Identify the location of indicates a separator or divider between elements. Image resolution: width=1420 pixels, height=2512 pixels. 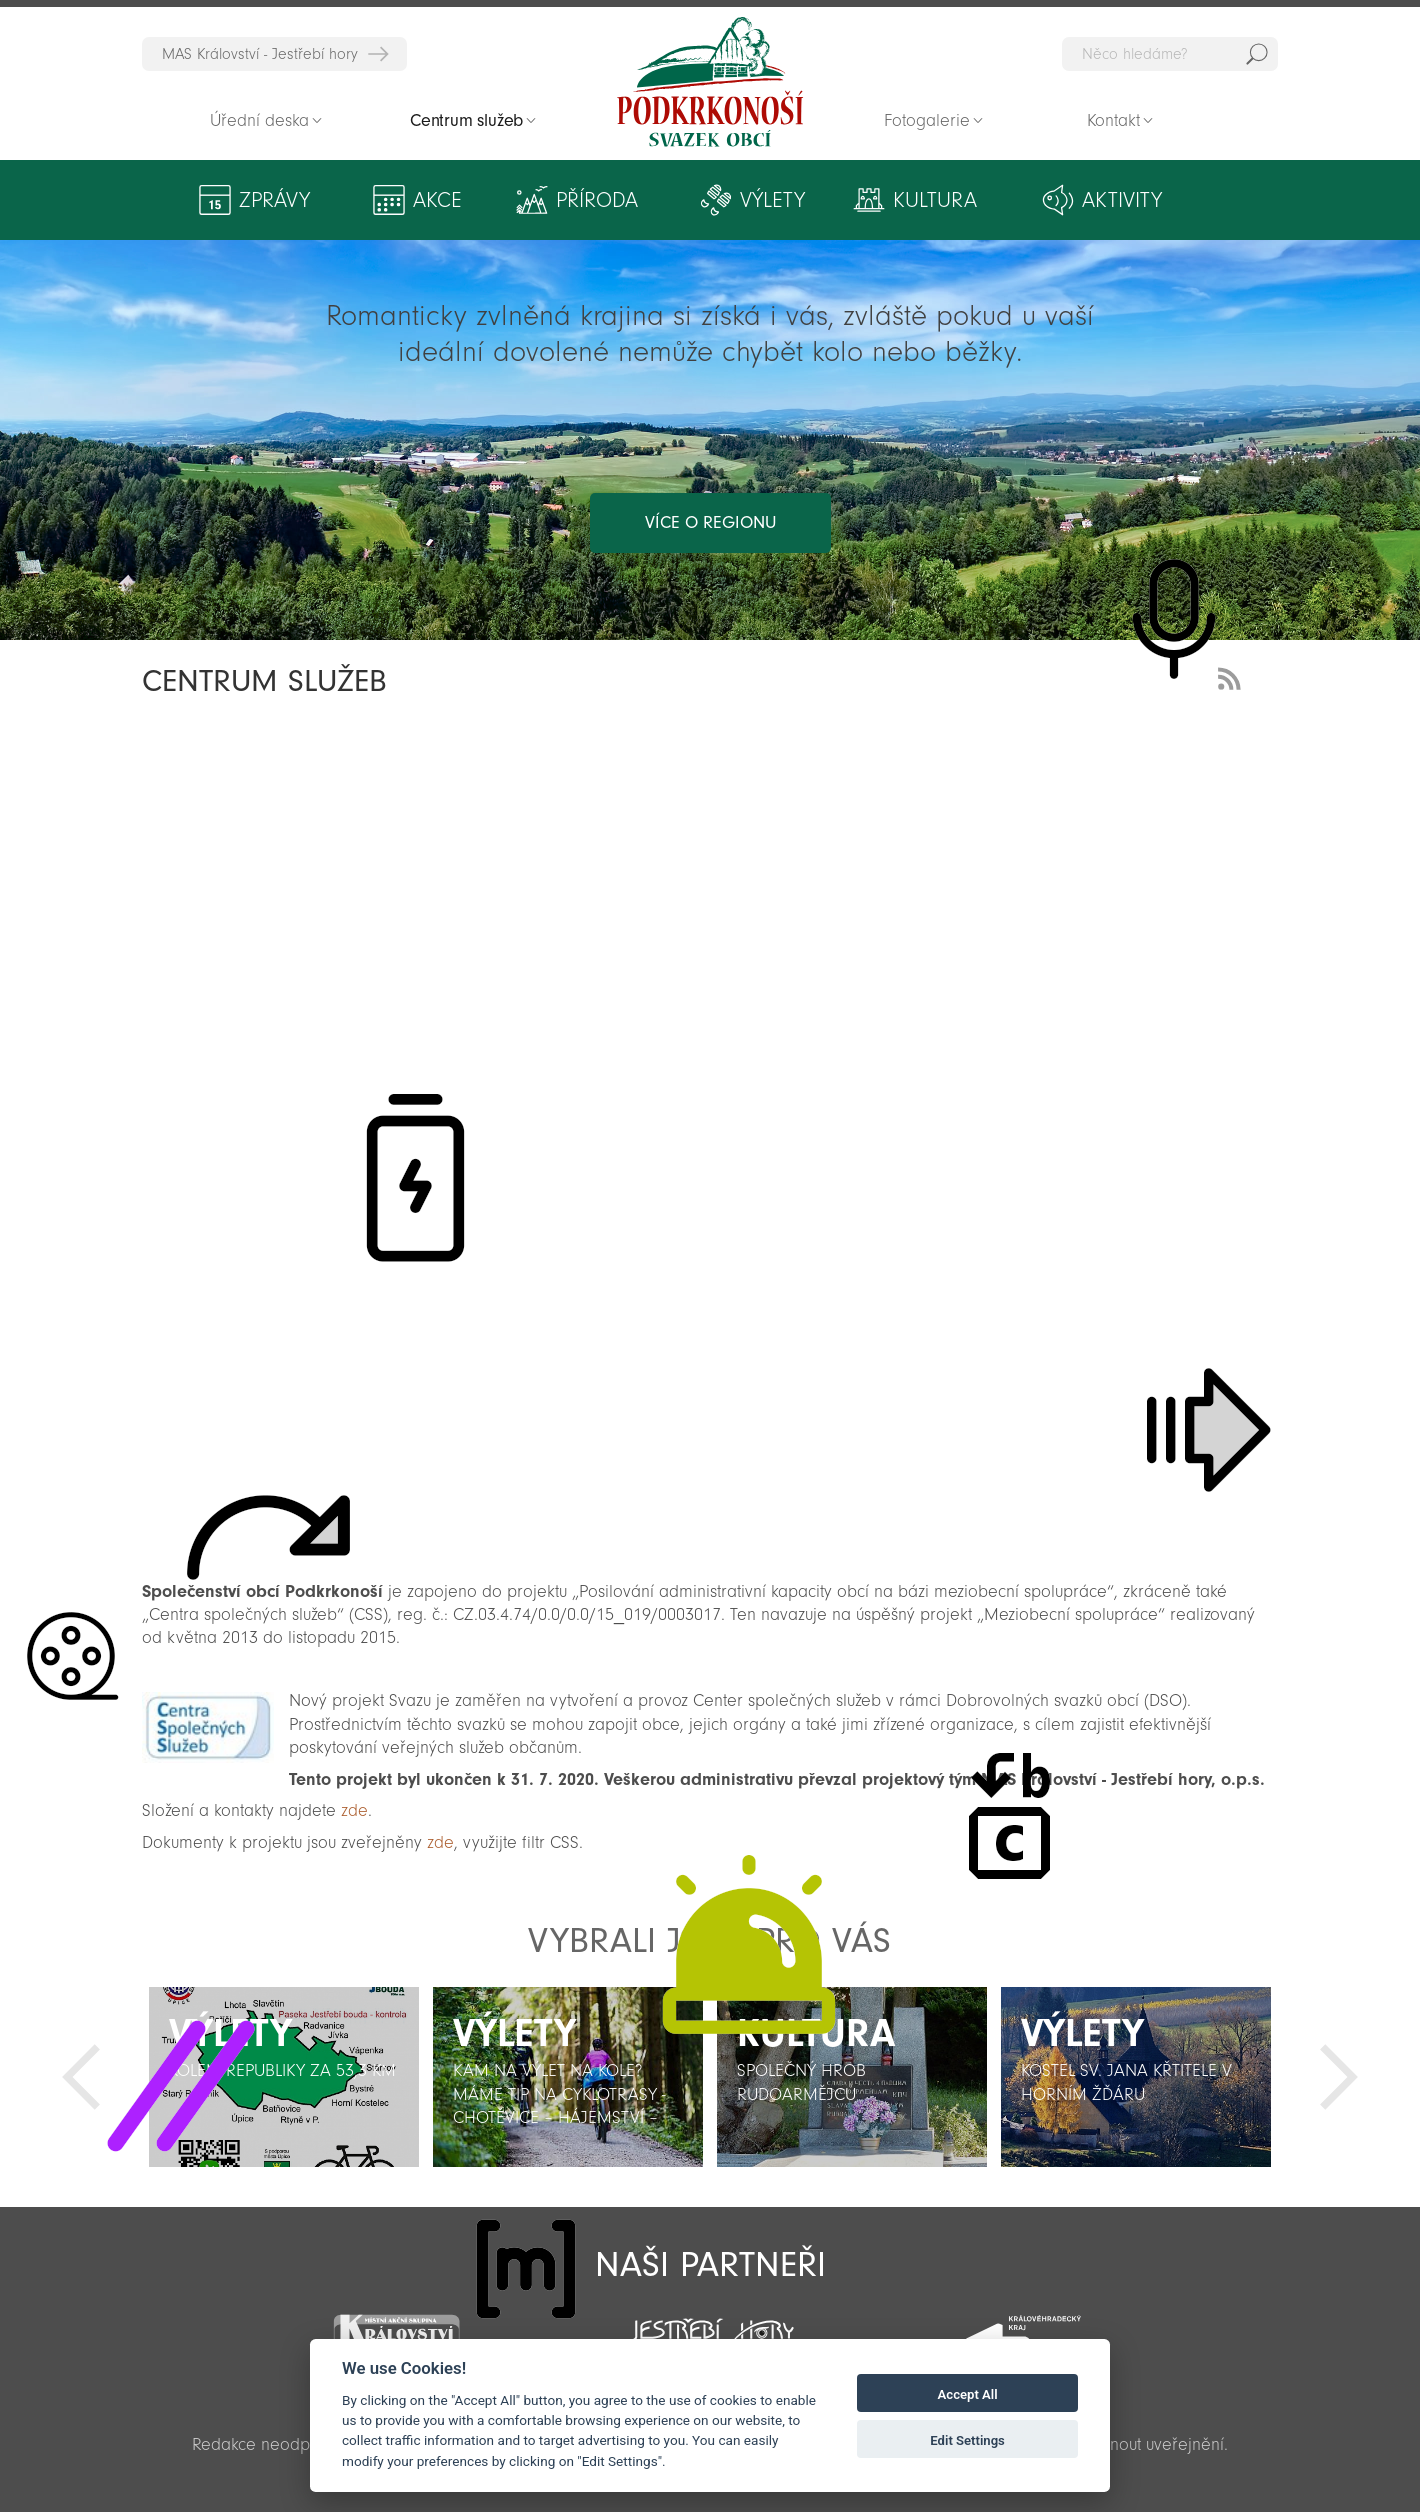
(181, 2086).